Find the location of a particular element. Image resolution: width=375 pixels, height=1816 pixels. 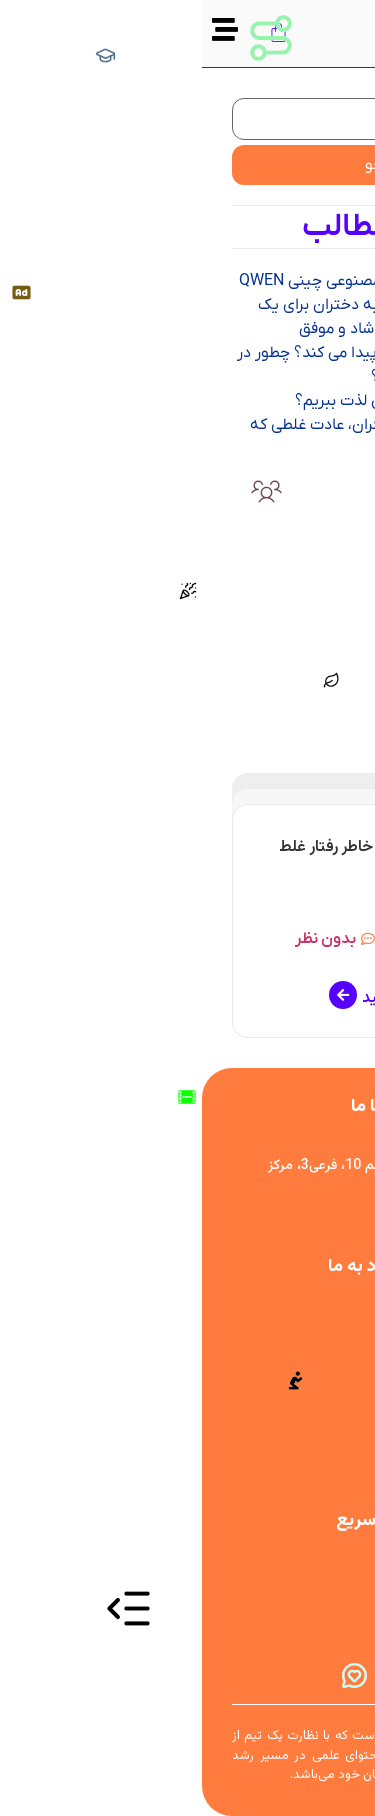

decrease list indentation is located at coordinates (128, 1608).